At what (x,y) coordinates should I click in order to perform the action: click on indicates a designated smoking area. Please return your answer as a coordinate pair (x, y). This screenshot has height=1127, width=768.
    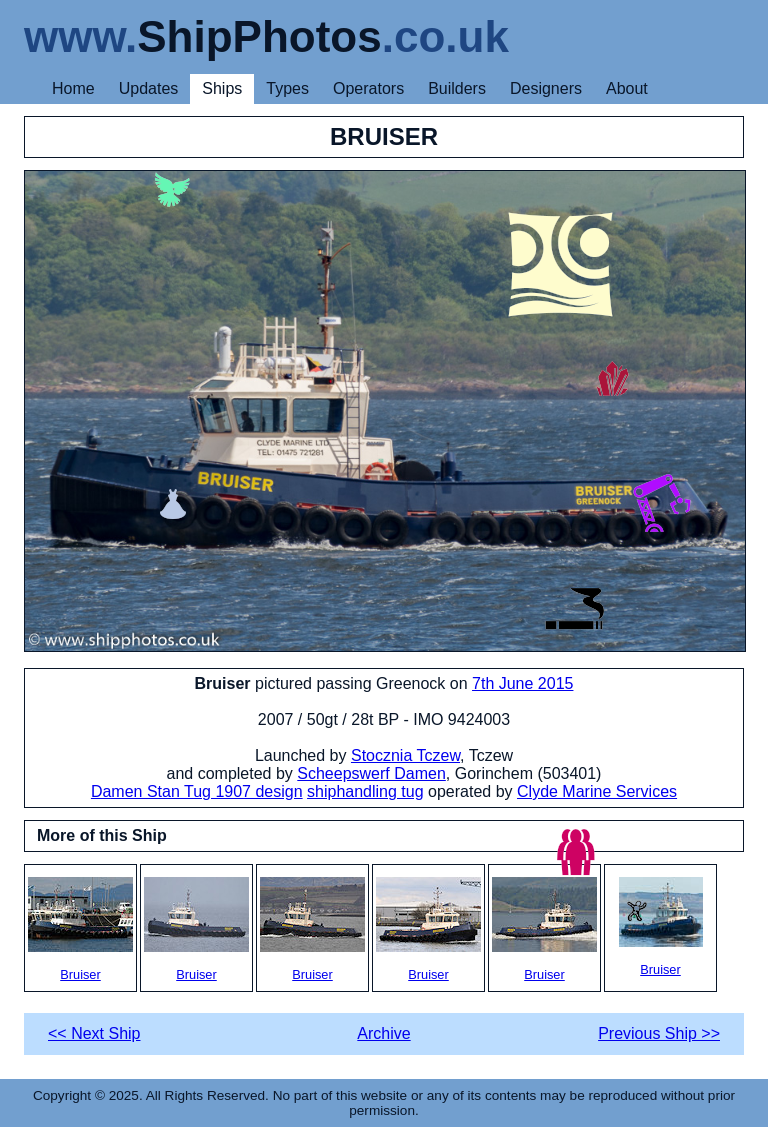
    Looking at the image, I should click on (574, 616).